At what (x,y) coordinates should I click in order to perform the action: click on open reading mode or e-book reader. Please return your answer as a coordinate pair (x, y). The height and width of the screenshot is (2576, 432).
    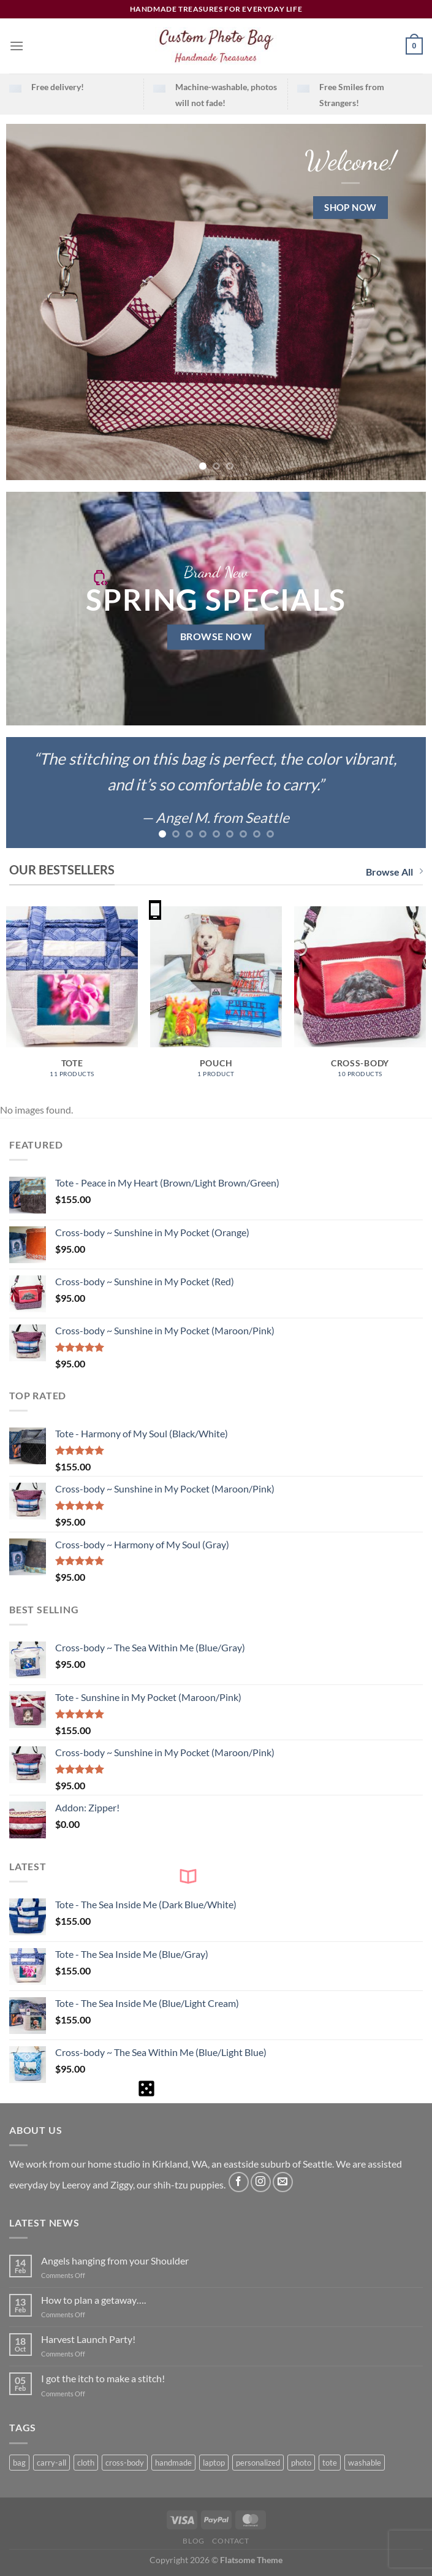
    Looking at the image, I should click on (188, 1876).